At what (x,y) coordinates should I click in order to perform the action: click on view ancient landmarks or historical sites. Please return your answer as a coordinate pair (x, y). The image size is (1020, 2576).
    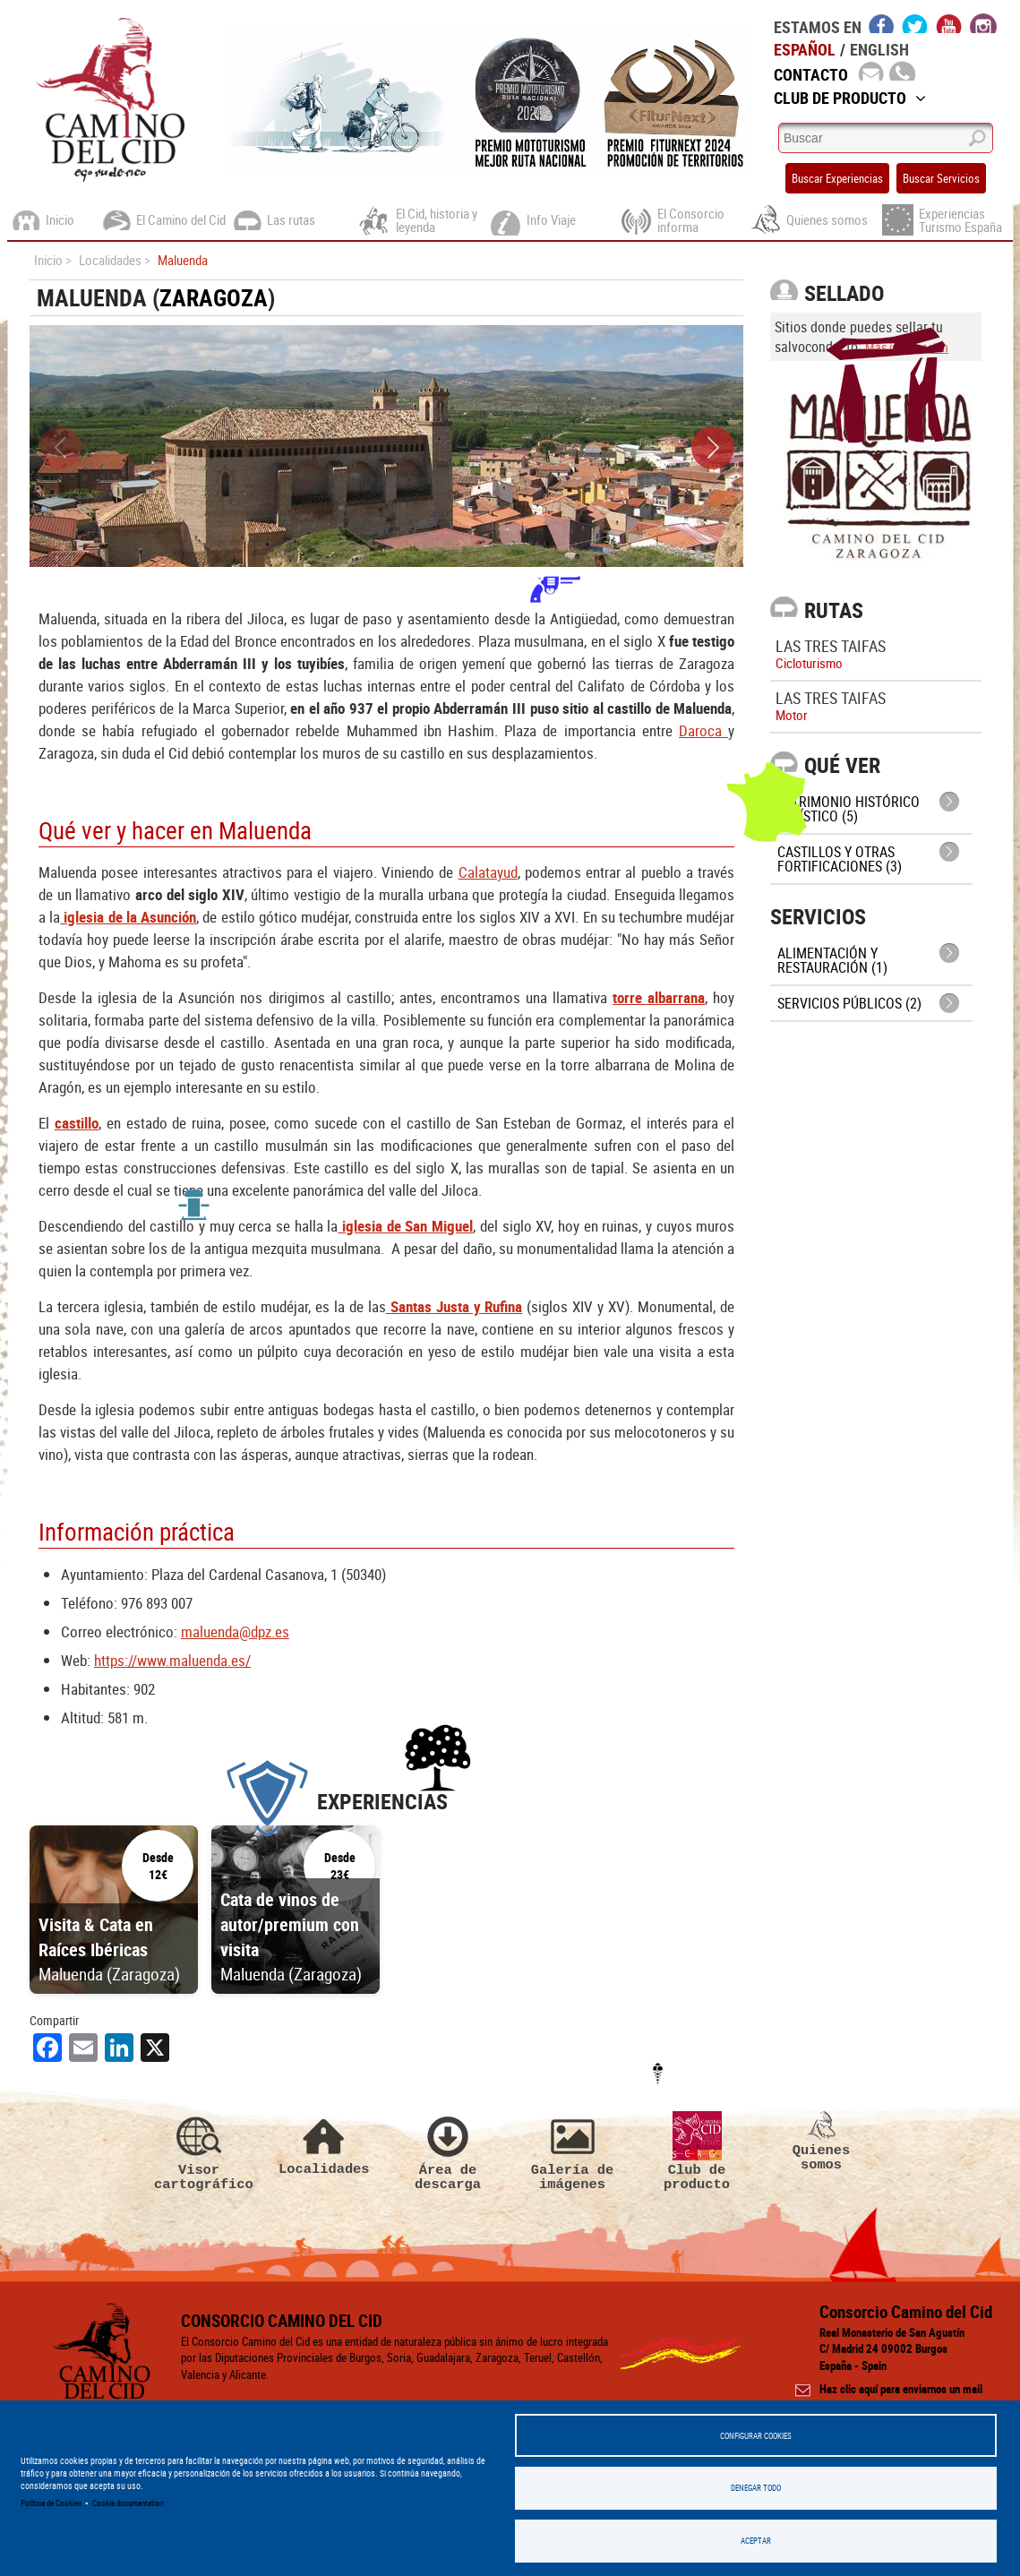
    Looking at the image, I should click on (886, 385).